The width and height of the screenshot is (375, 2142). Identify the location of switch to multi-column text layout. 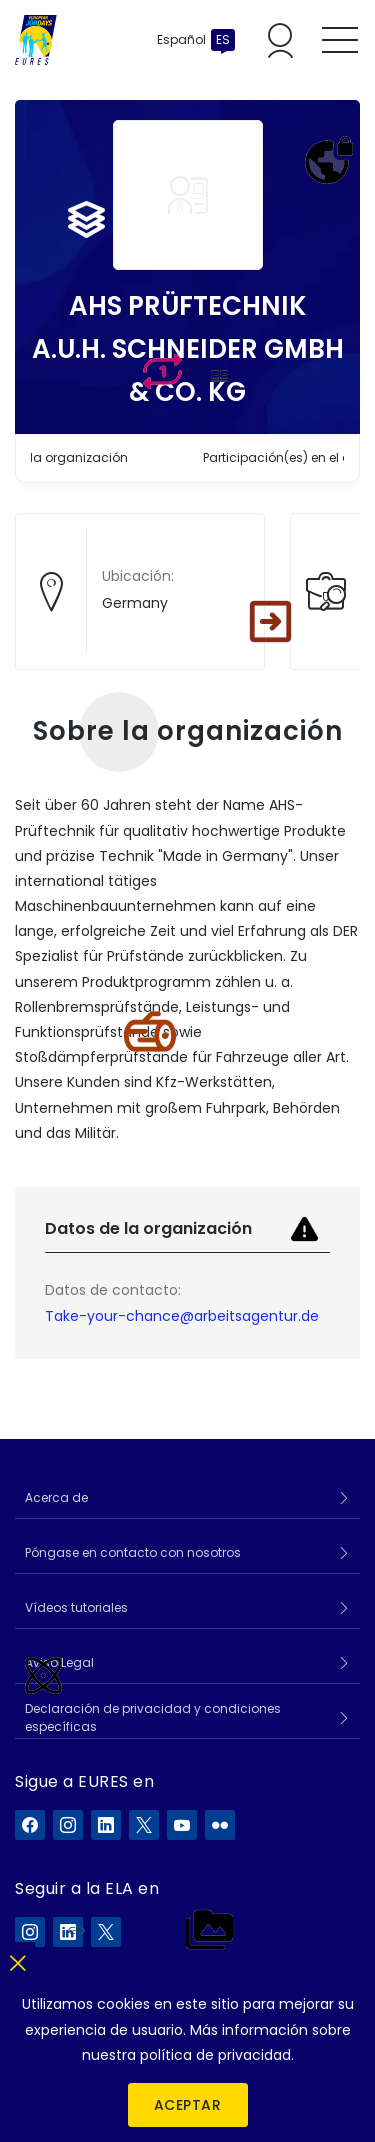
(219, 376).